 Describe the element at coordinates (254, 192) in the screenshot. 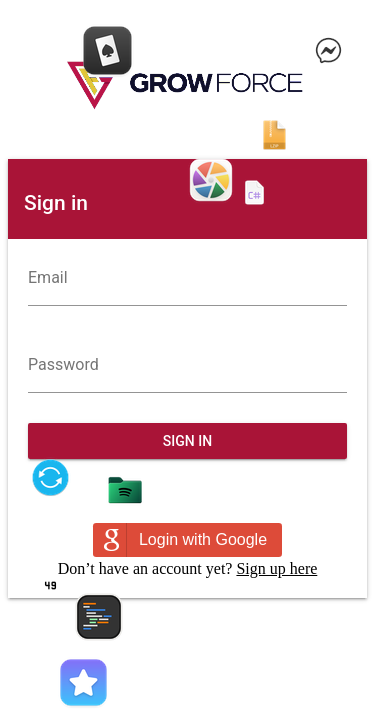

I see `a C# source code file` at that location.